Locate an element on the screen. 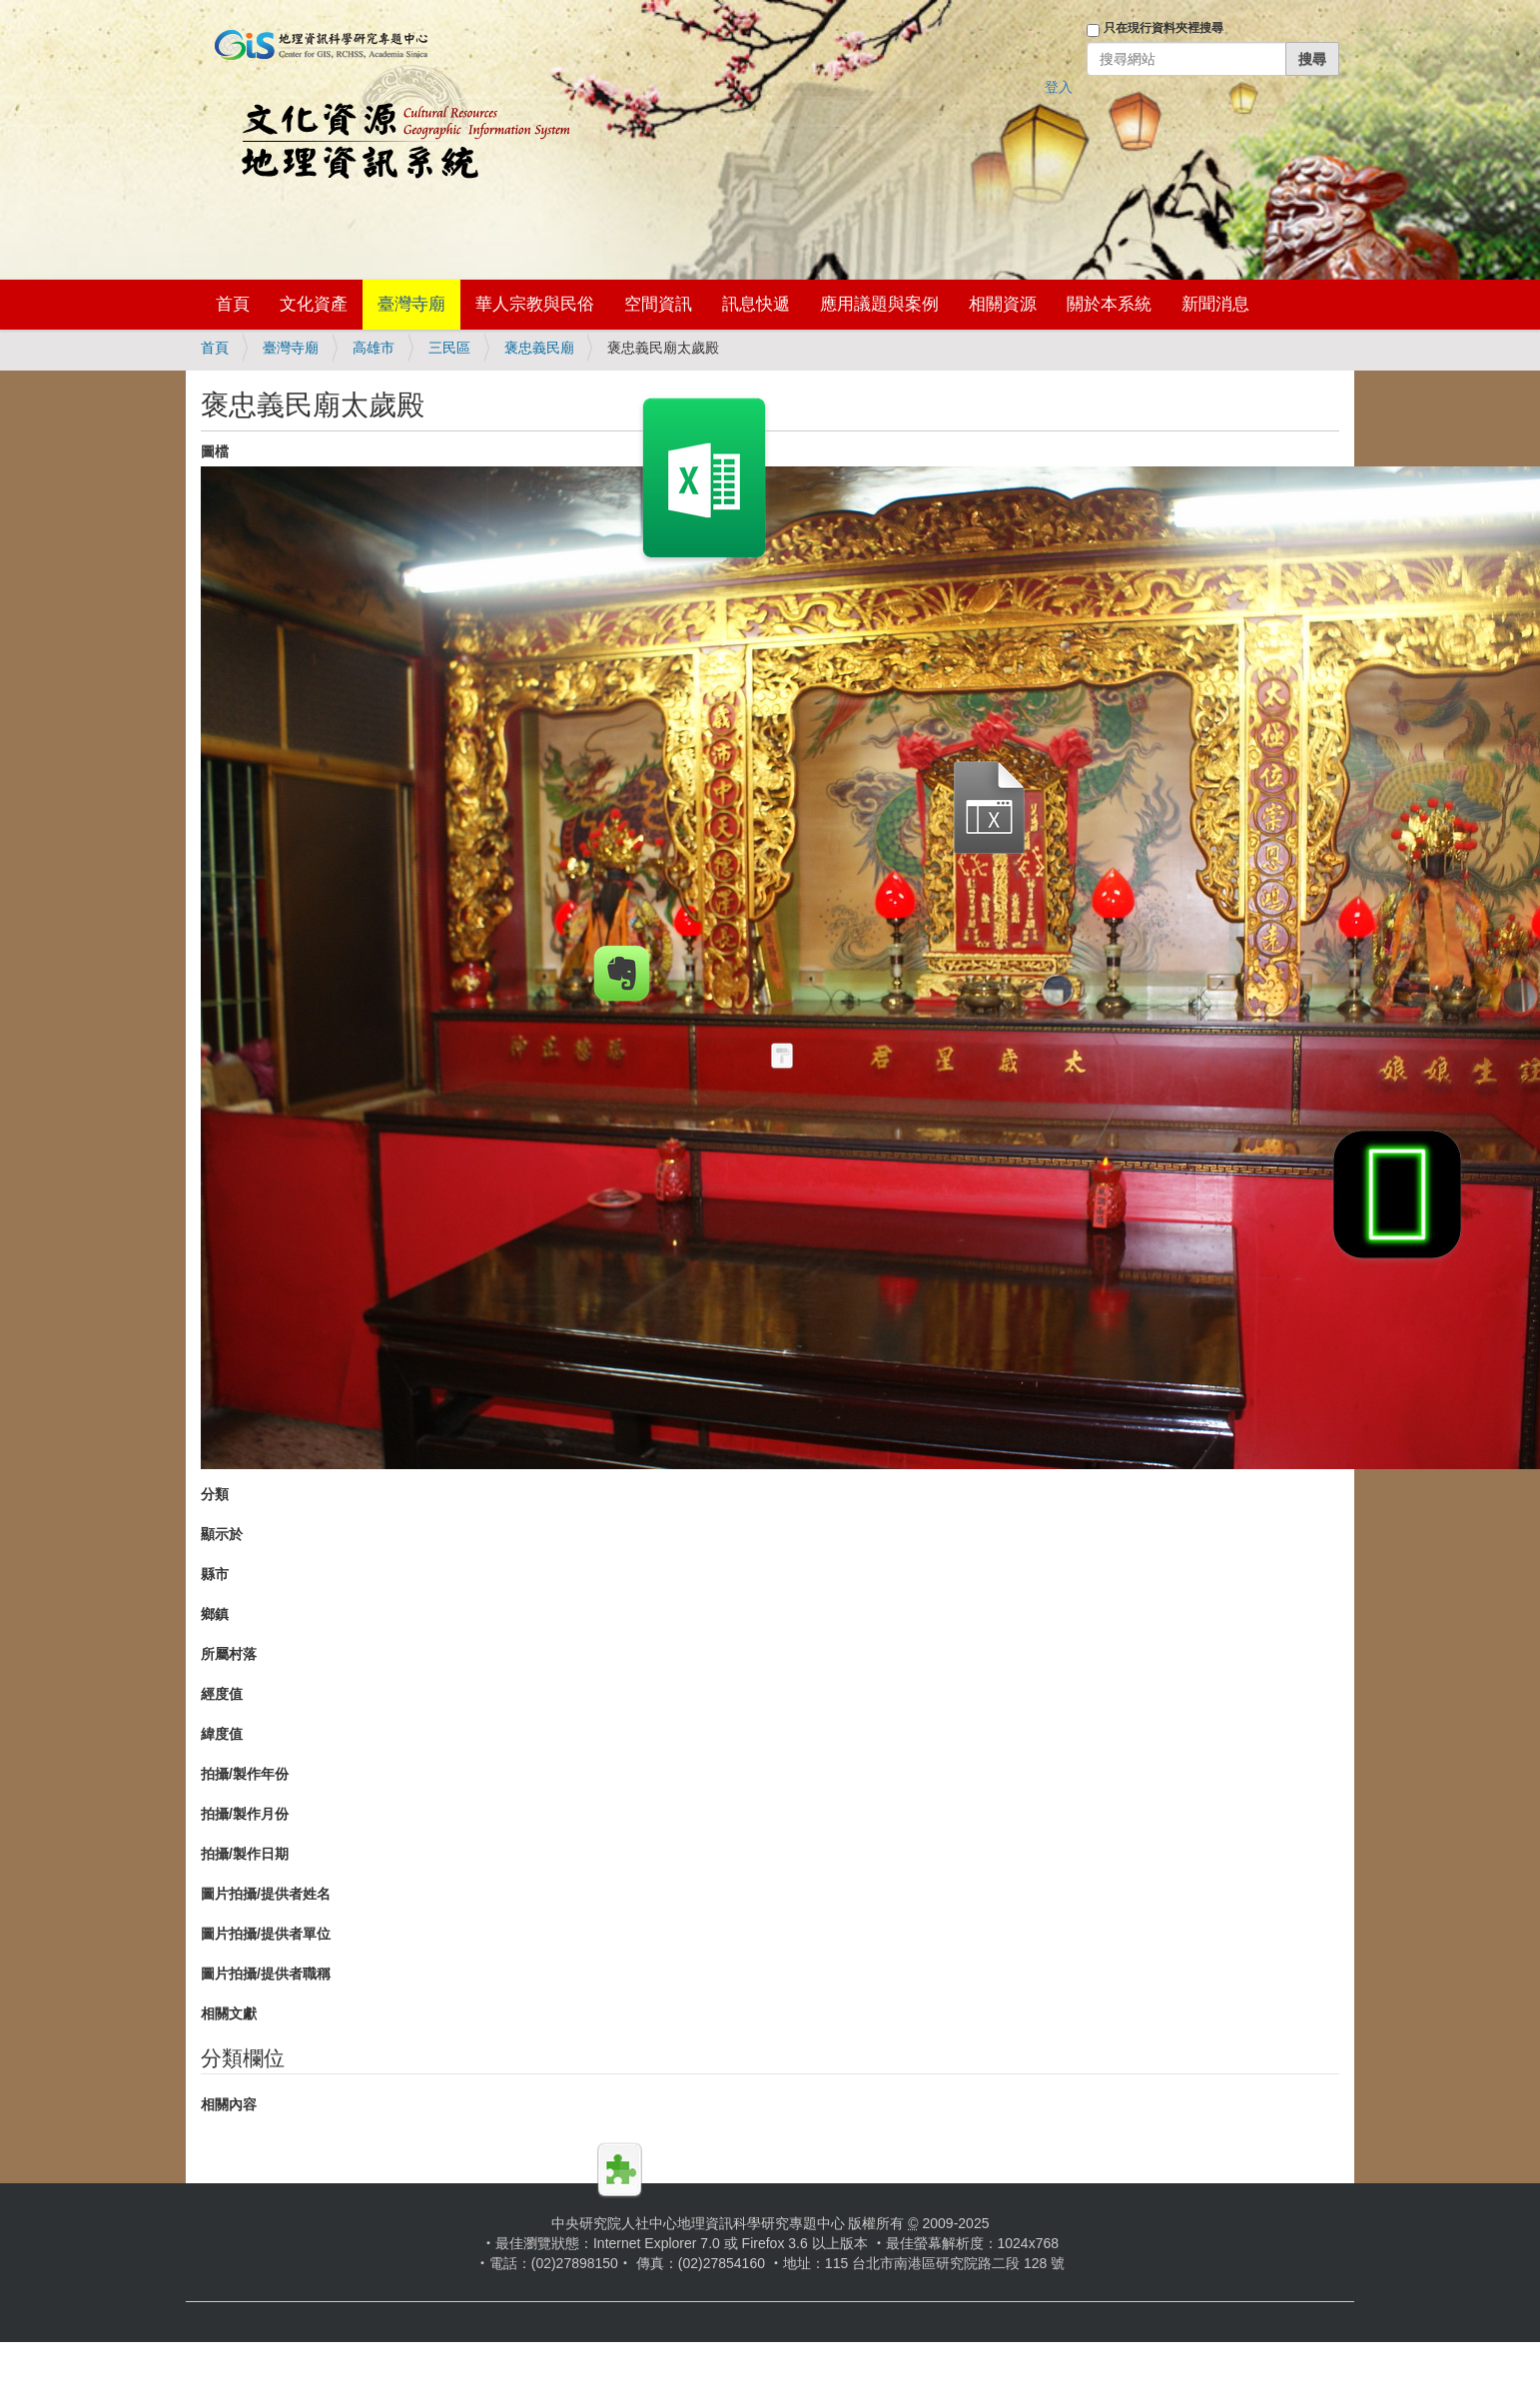 This screenshot has height=2392, width=1540. a macbinary file type indicator is located at coordinates (989, 809).